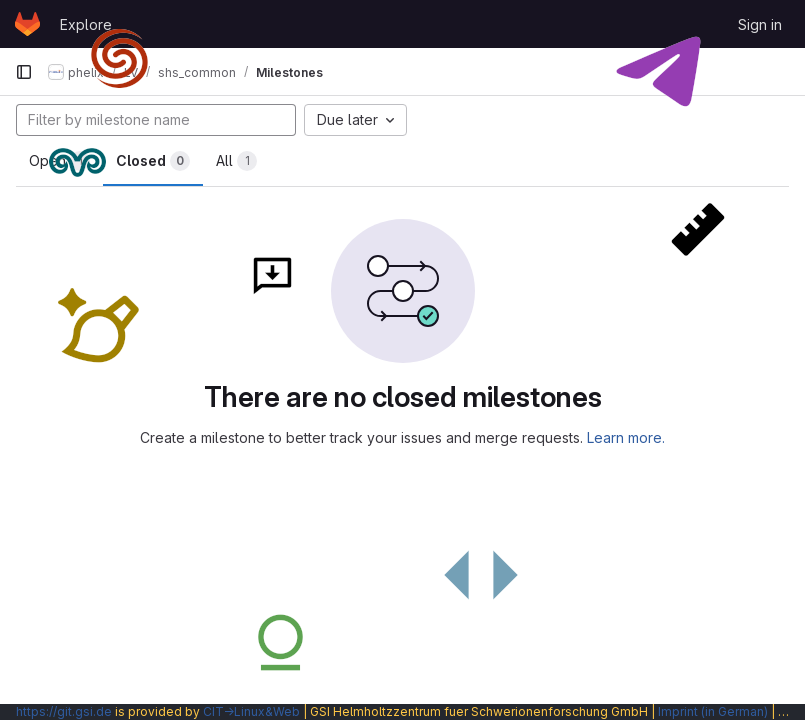 Image resolution: width=805 pixels, height=720 pixels. Describe the element at coordinates (481, 575) in the screenshot. I see `expand content horizontally` at that location.